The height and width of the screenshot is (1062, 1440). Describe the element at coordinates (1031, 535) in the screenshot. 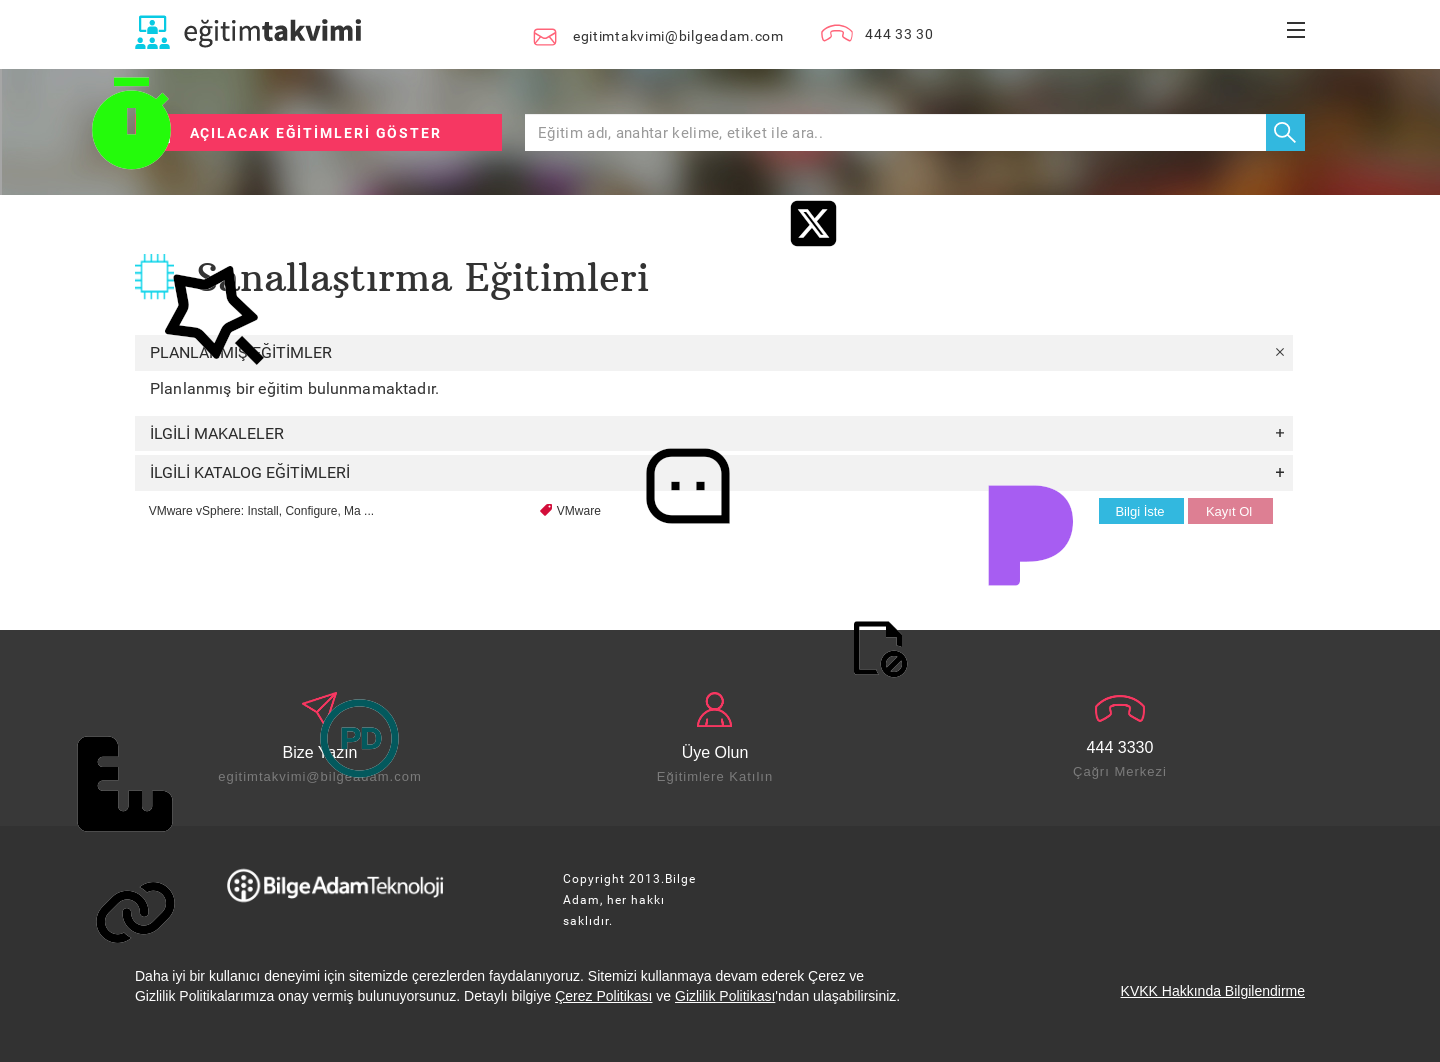

I see `open Pandora music streaming app` at that location.